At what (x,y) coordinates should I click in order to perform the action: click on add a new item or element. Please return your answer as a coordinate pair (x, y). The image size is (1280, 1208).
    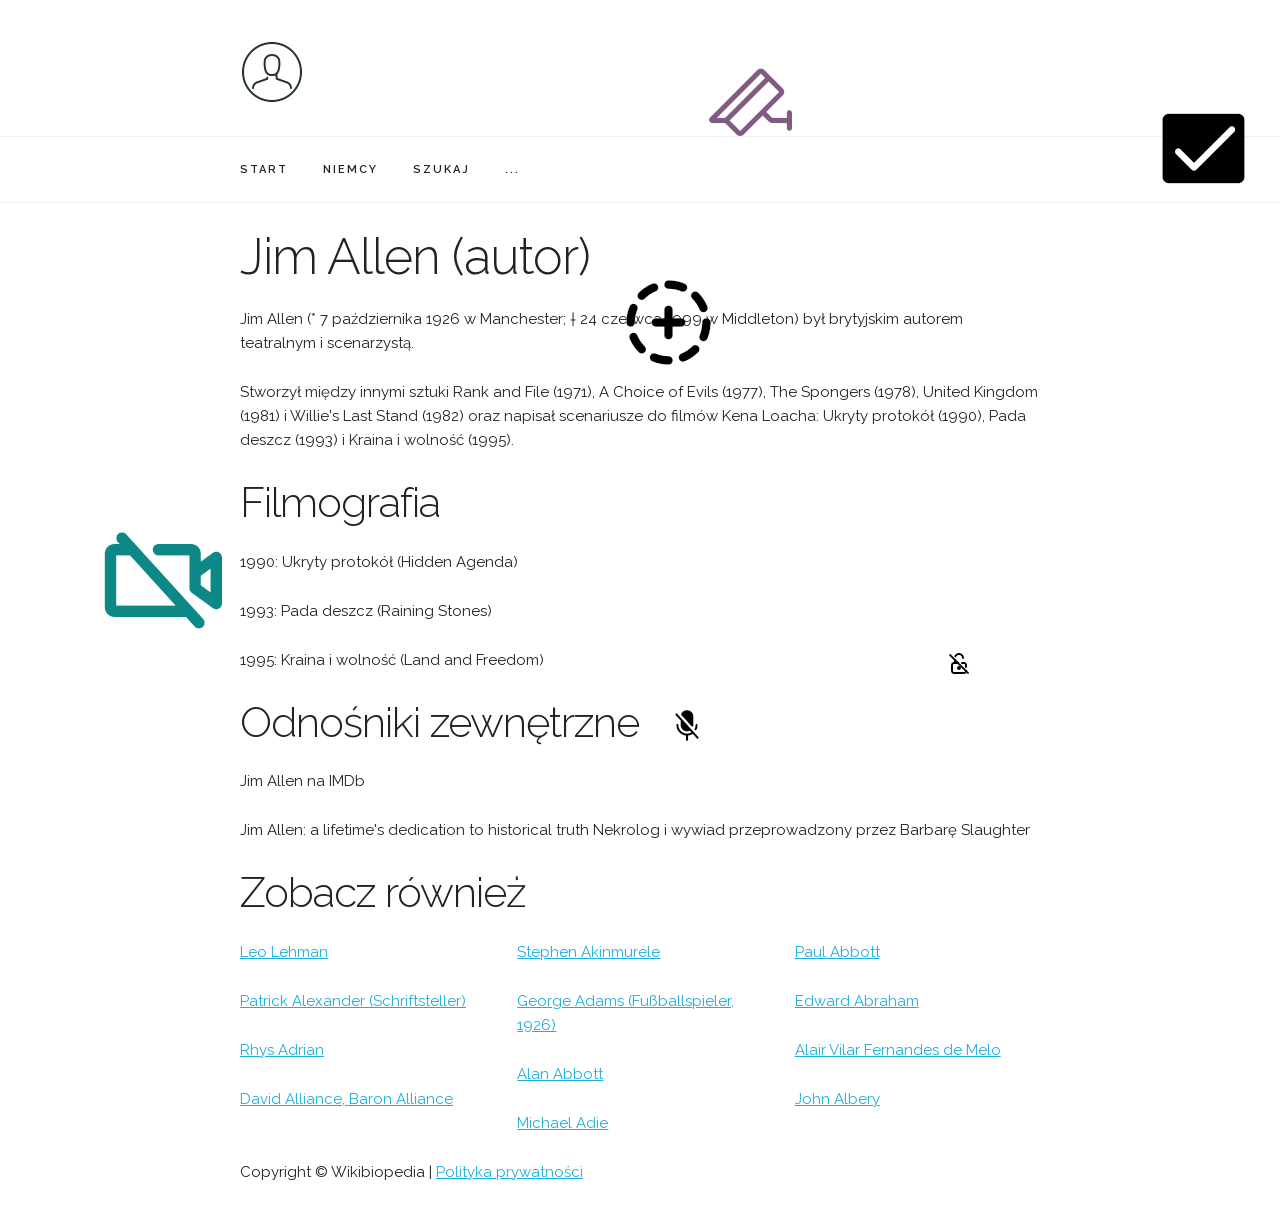
    Looking at the image, I should click on (668, 322).